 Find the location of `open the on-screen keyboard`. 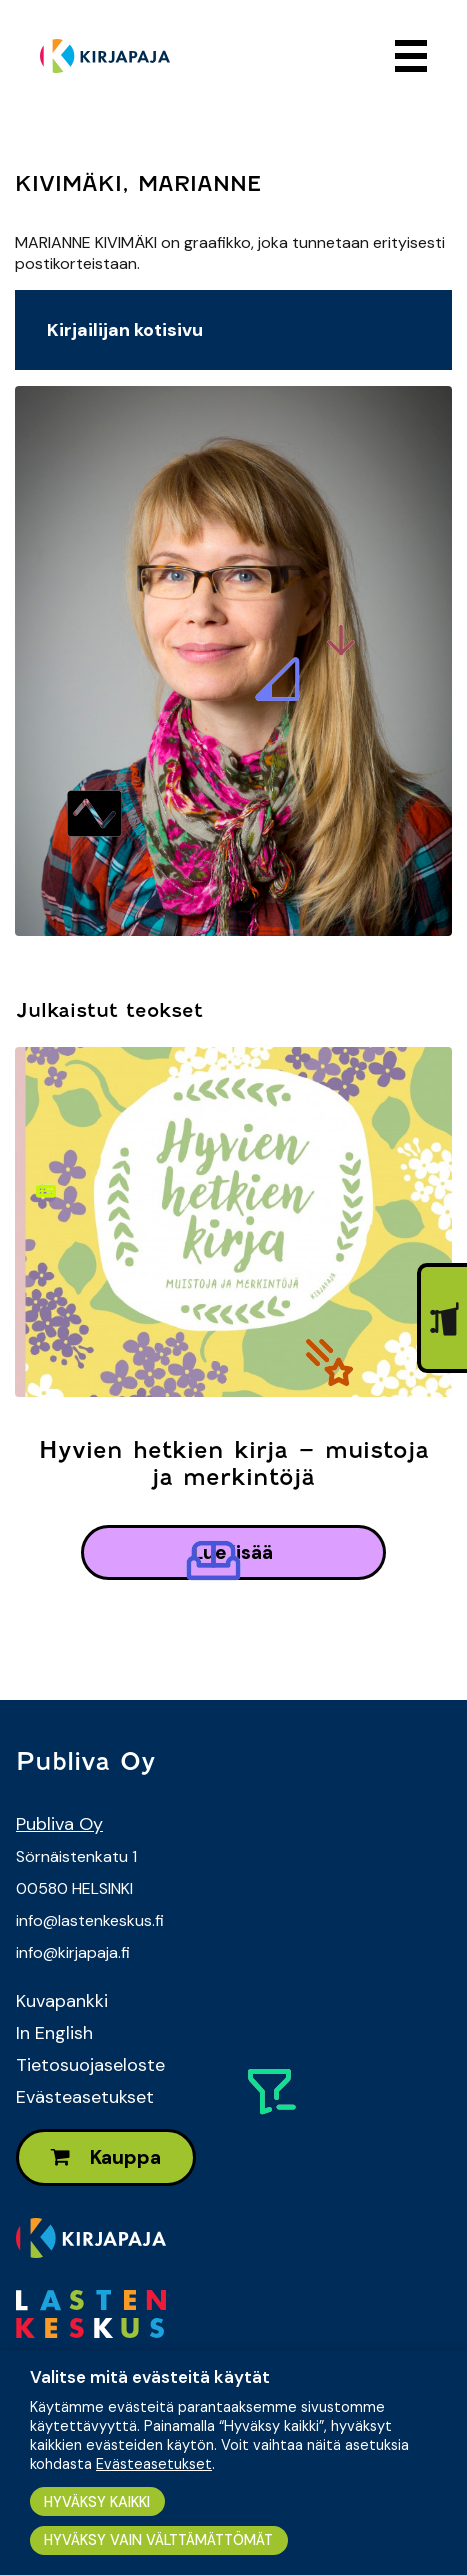

open the on-screen keyboard is located at coordinates (46, 1191).